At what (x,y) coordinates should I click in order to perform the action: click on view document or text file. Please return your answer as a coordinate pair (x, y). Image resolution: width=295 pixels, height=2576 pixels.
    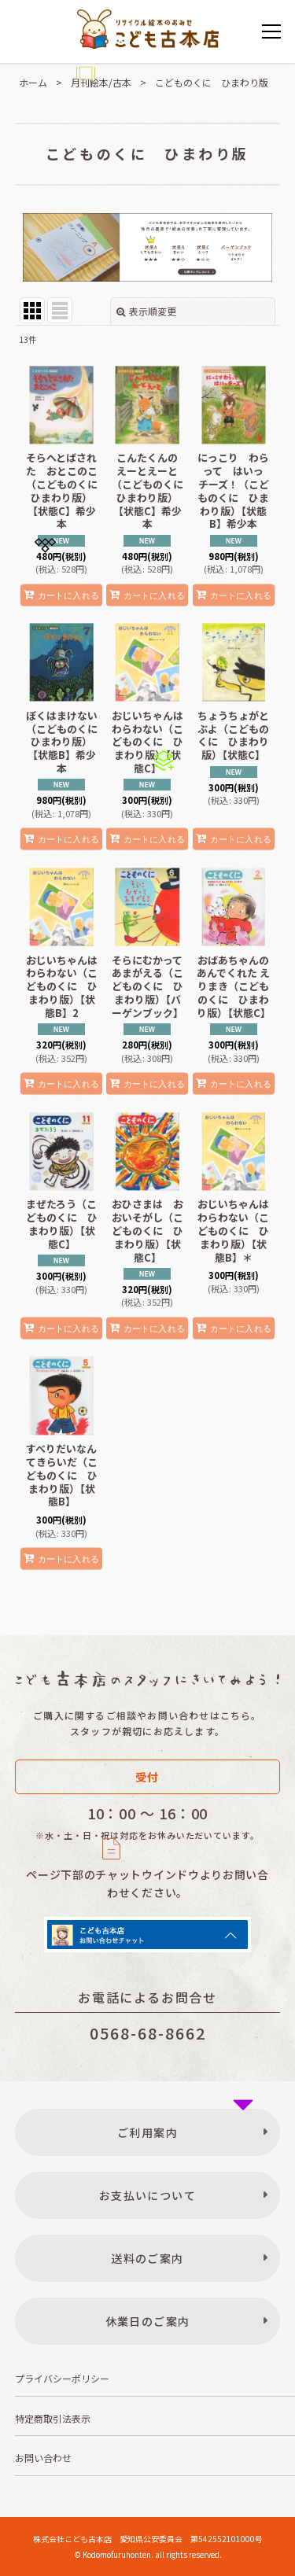
    Looking at the image, I should click on (111, 1848).